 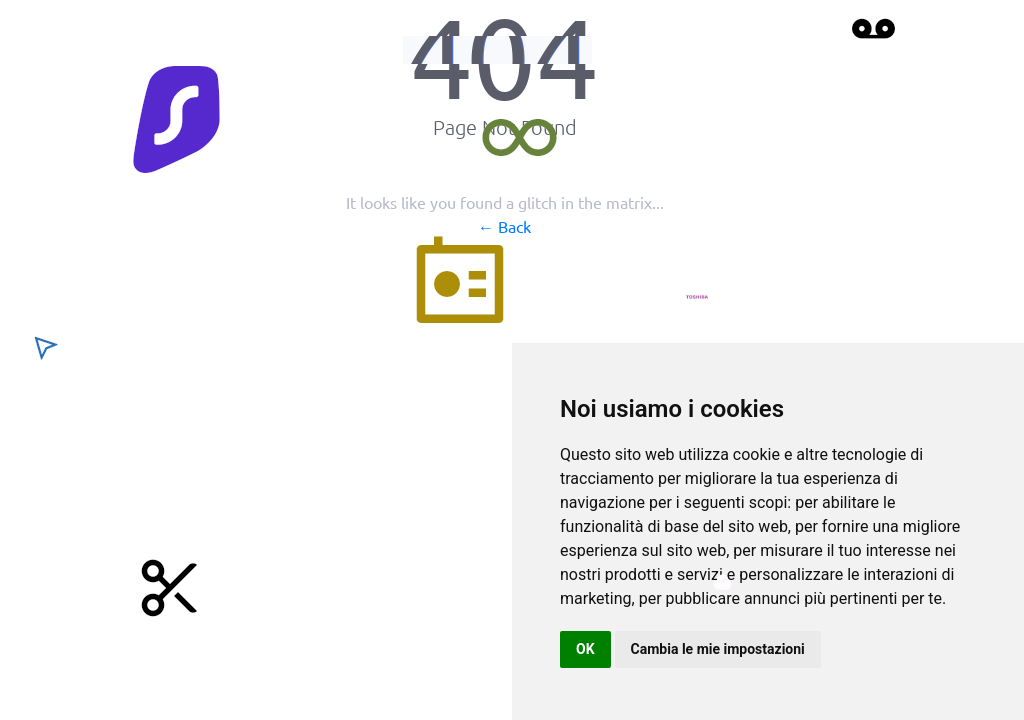 What do you see at coordinates (460, 284) in the screenshot?
I see `open radio or audio streaming app` at bounding box center [460, 284].